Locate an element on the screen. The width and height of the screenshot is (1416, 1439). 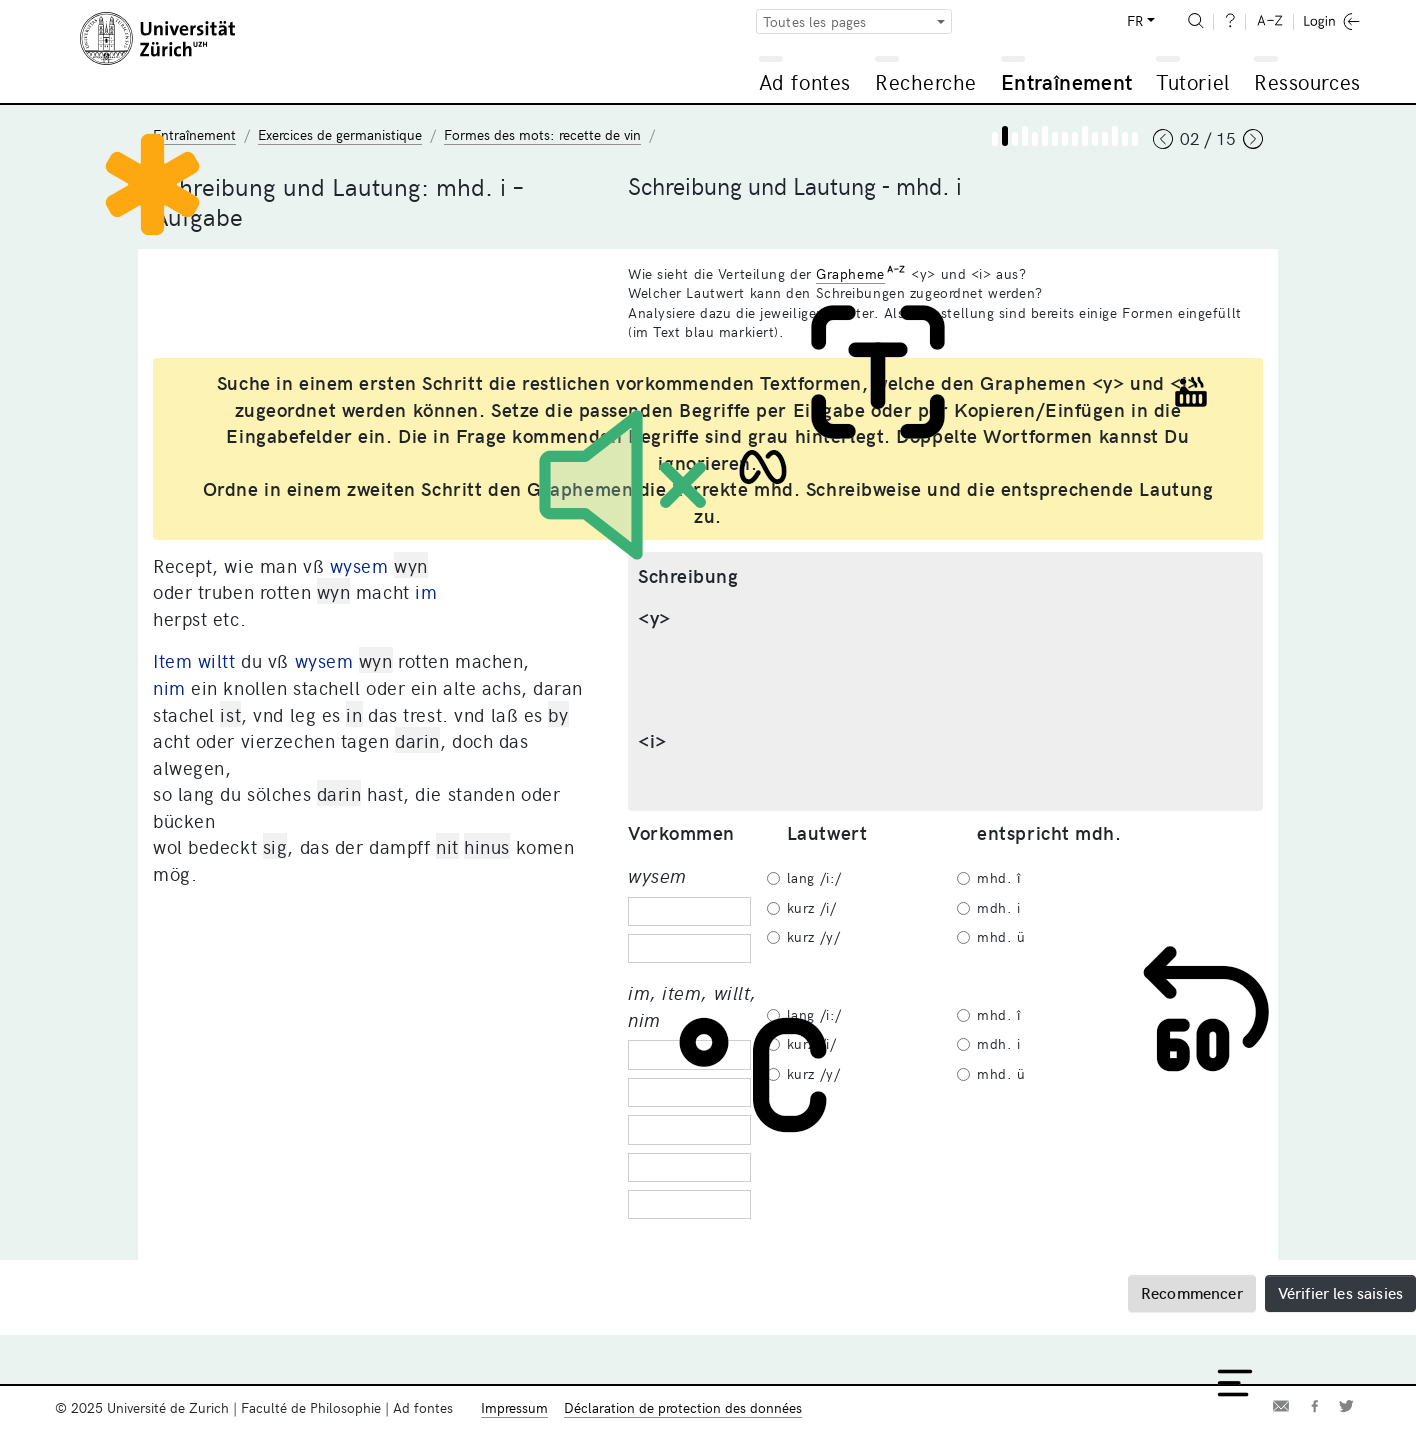
align text to the left is located at coordinates (1235, 1383).